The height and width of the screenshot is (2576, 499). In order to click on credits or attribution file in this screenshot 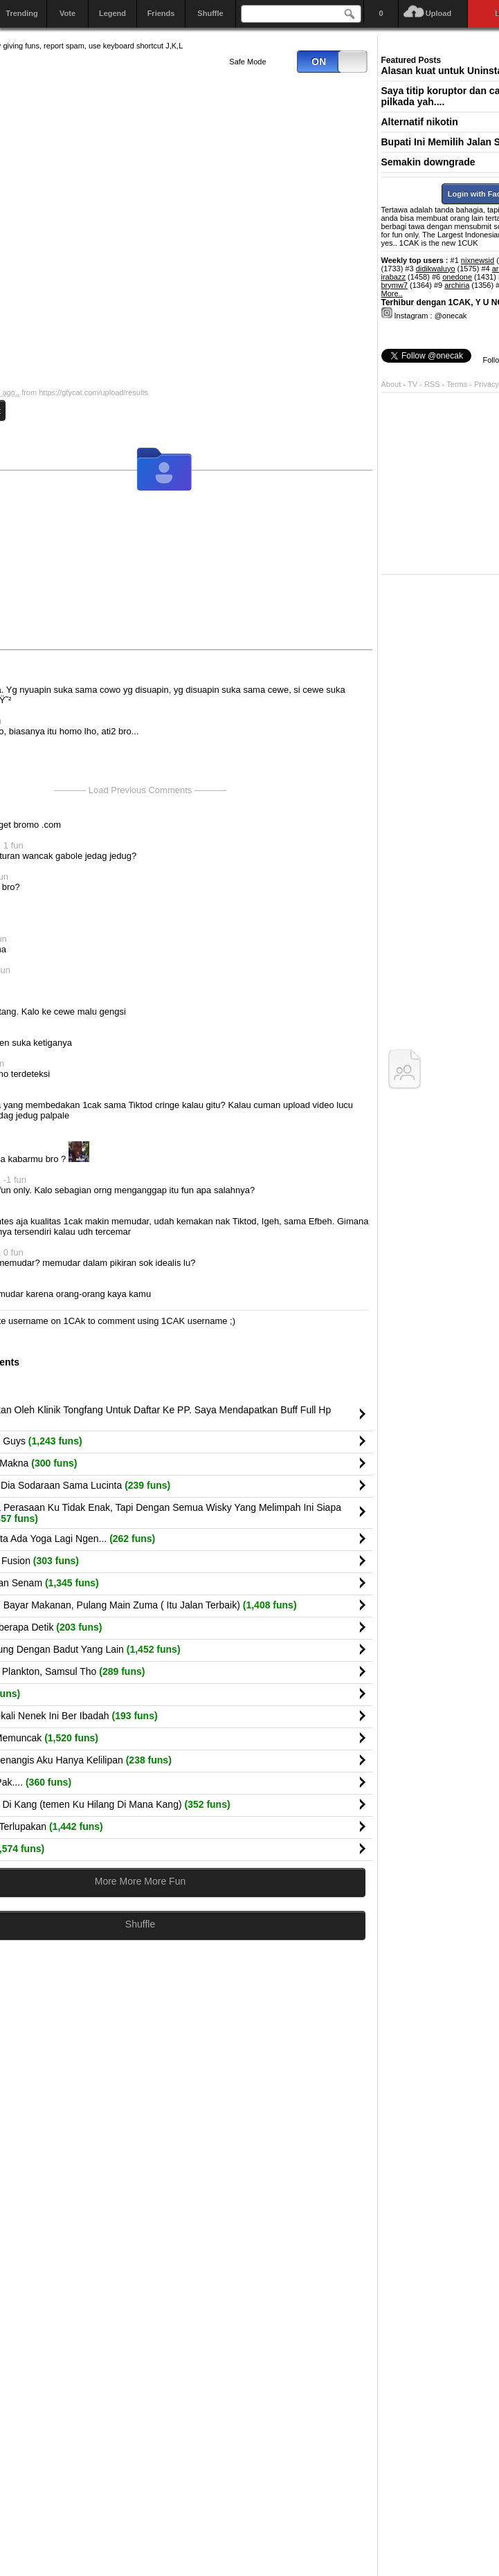, I will do `click(404, 1069)`.